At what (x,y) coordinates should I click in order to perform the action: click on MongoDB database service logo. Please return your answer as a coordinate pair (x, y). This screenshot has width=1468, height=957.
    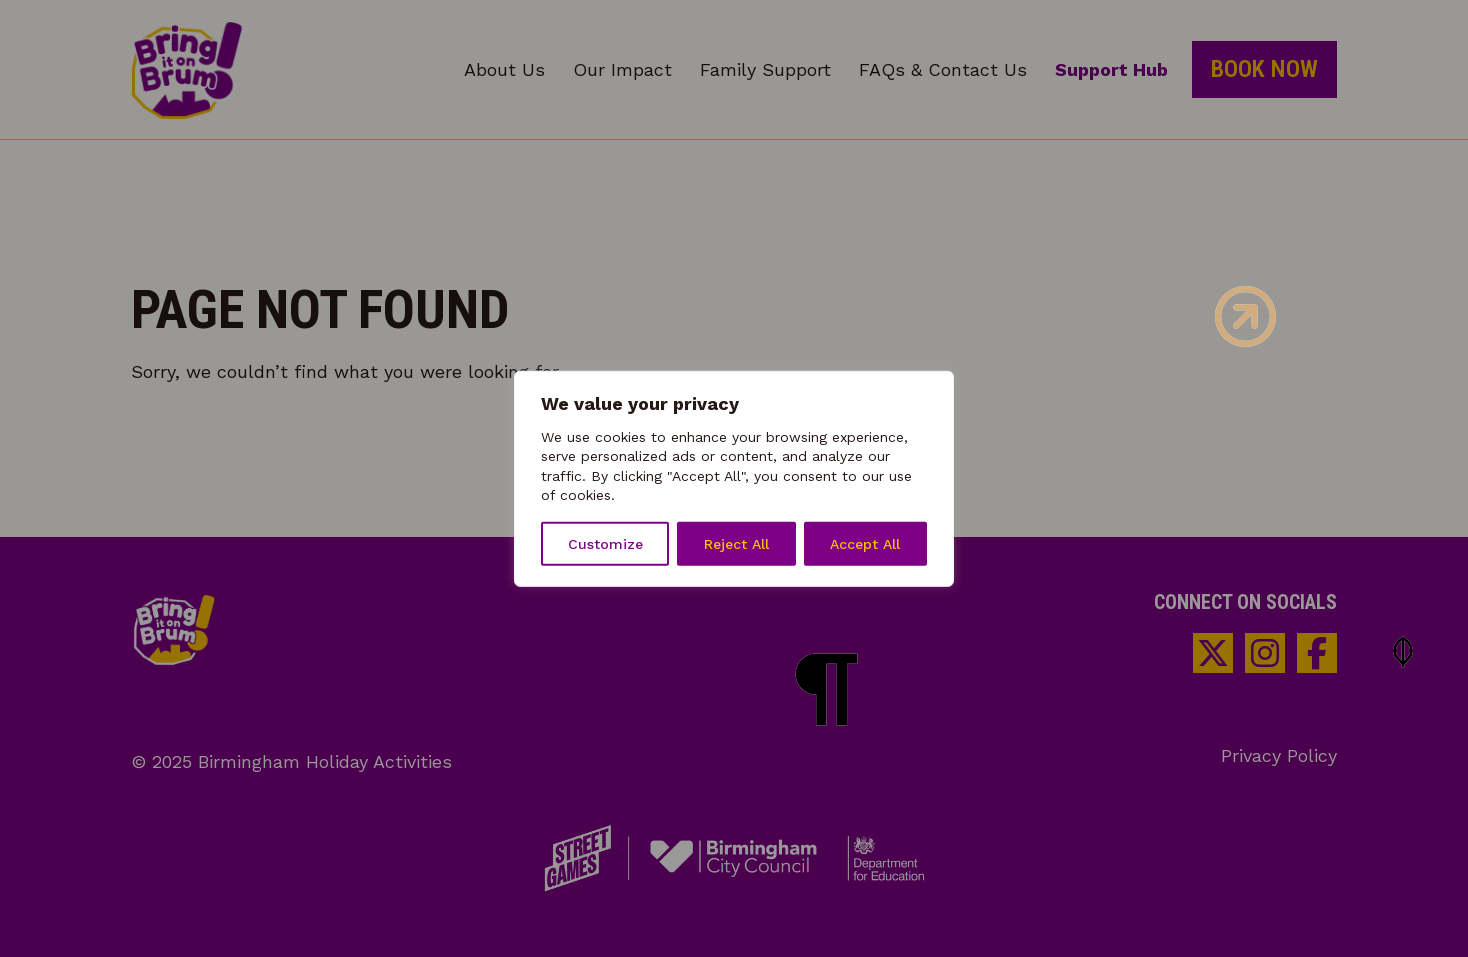
    Looking at the image, I should click on (1403, 652).